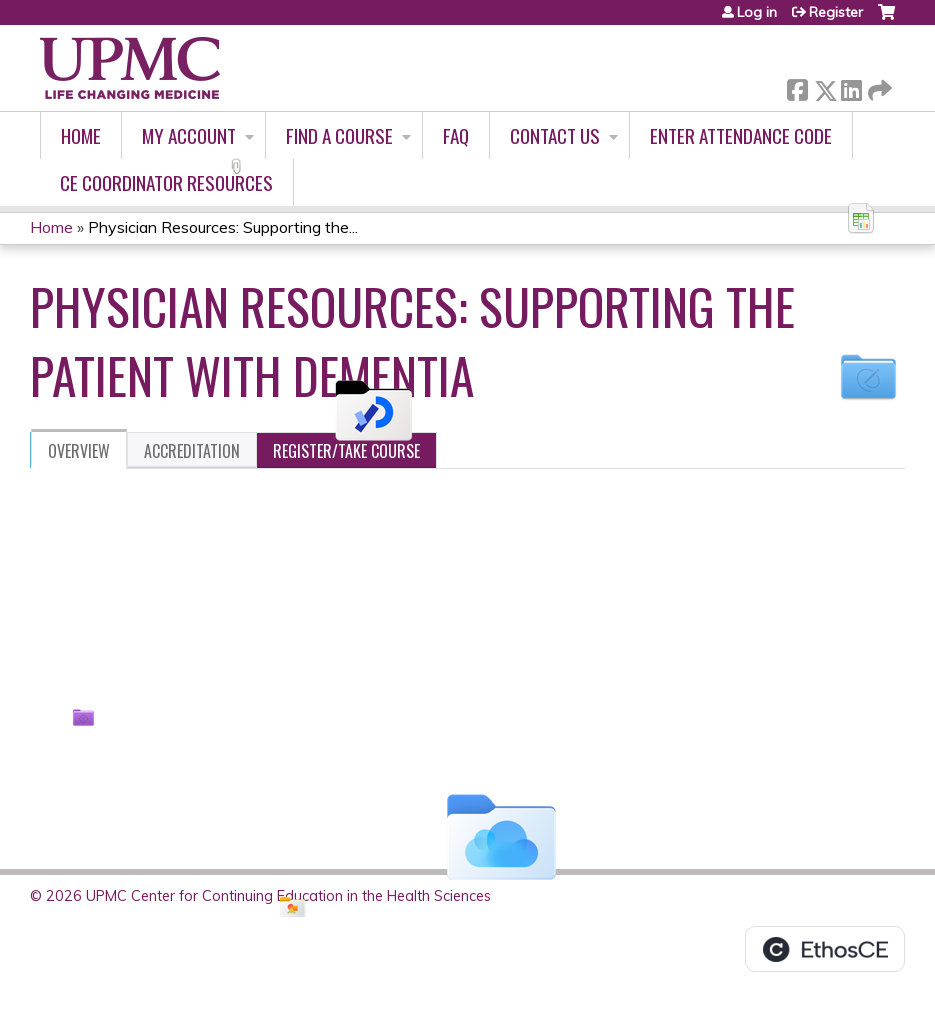 The height and width of the screenshot is (1019, 935). I want to click on open folder containing LibreOffice Draw files, so click(292, 907).